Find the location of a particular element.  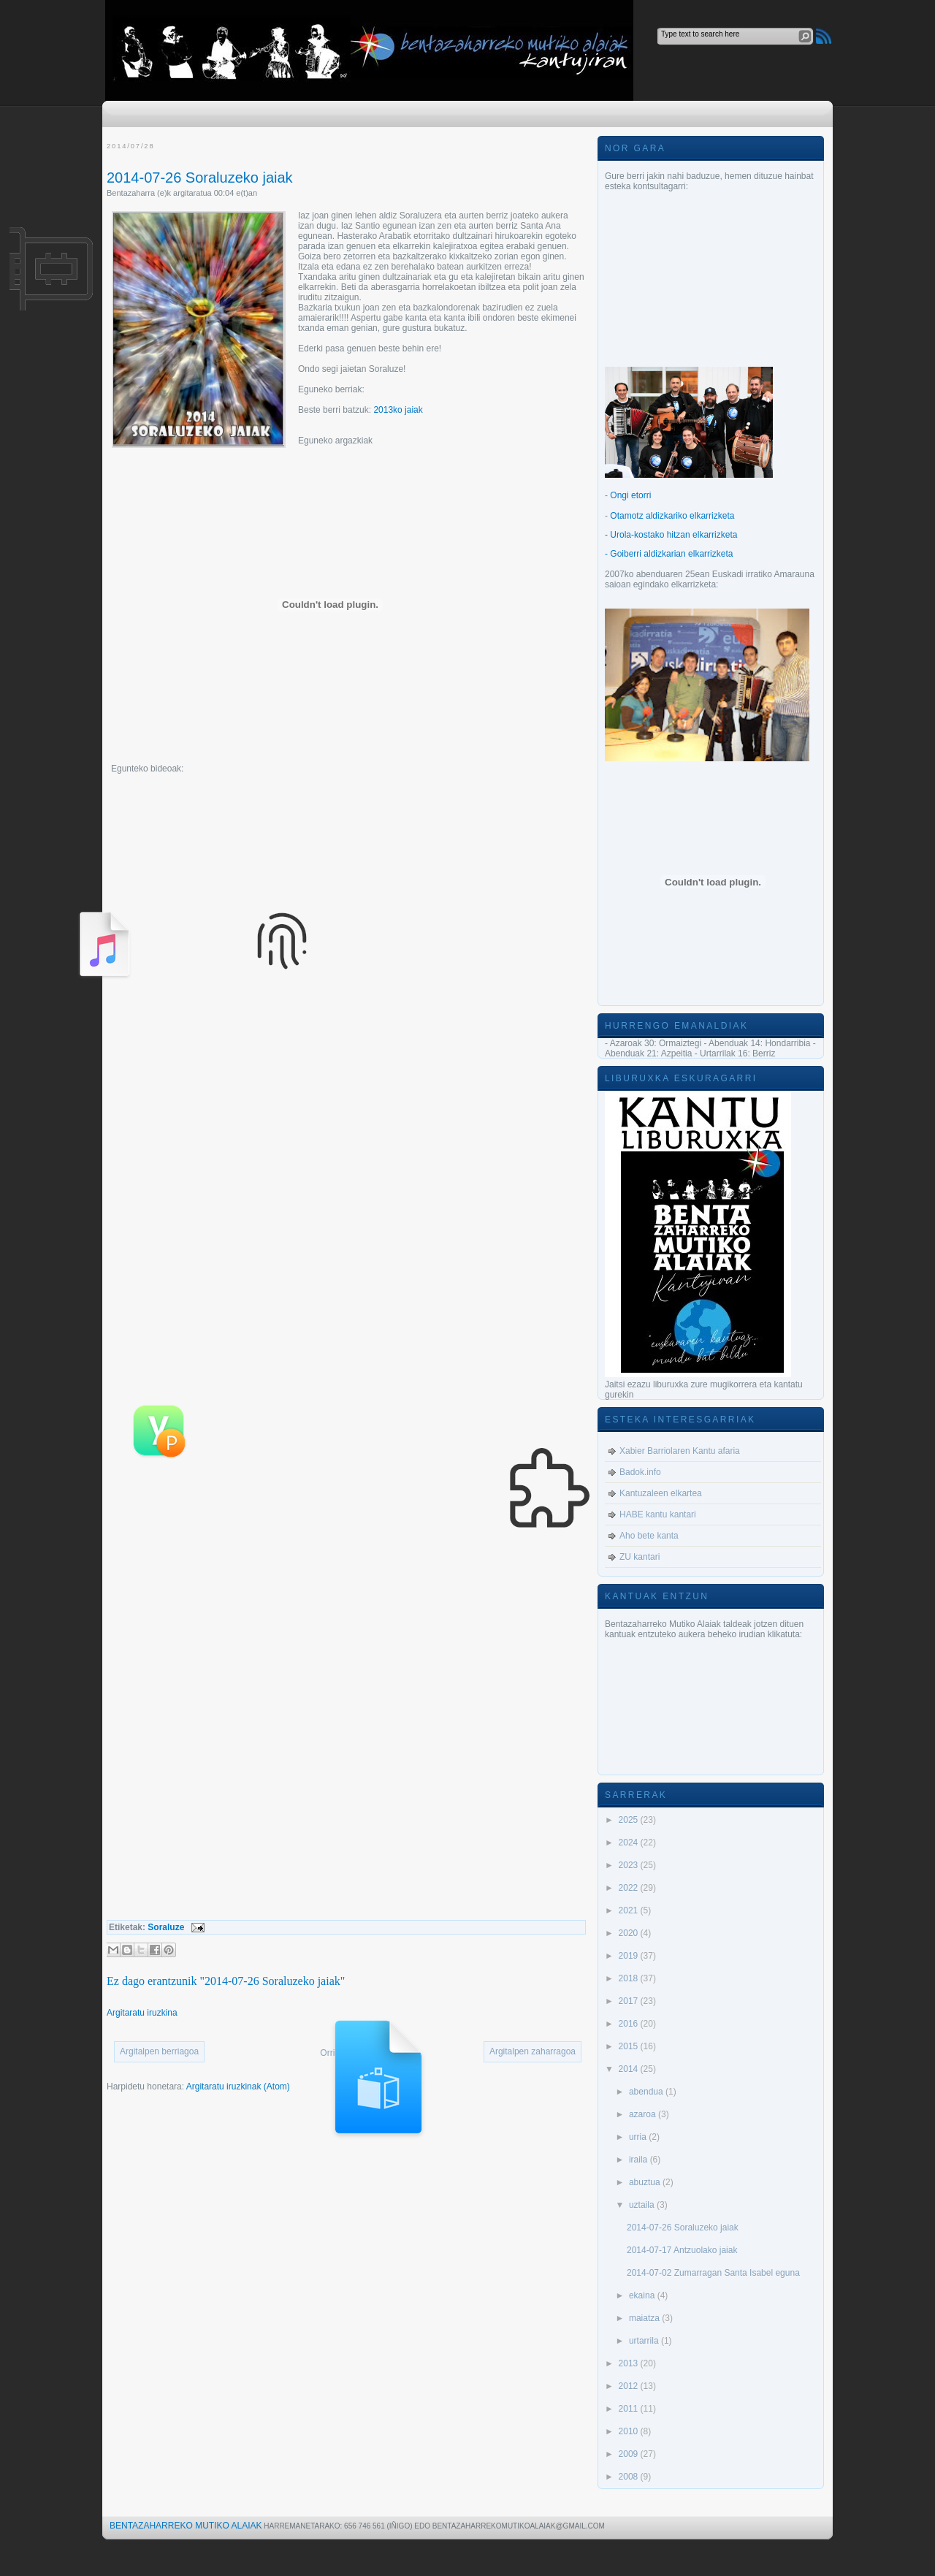

access firmware settings and updates is located at coordinates (51, 269).